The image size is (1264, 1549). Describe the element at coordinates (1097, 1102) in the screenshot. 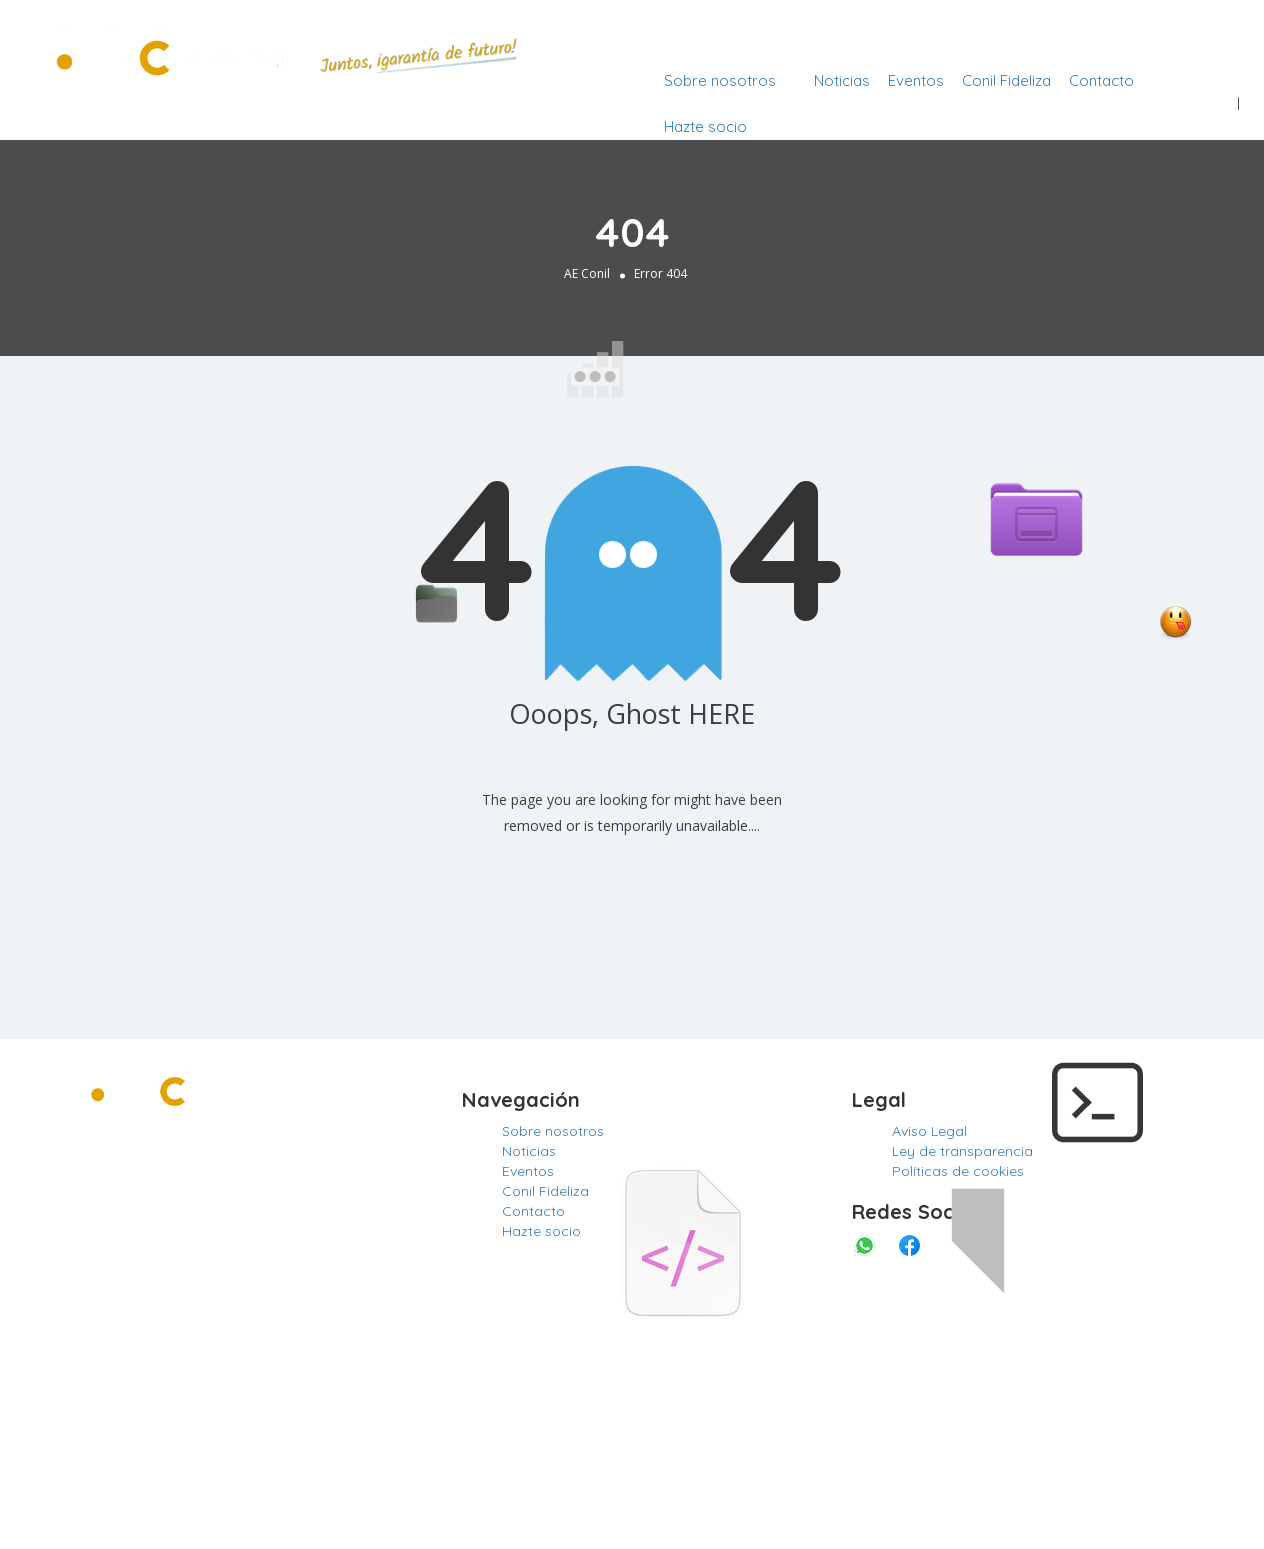

I see `open terminal or command line interface` at that location.